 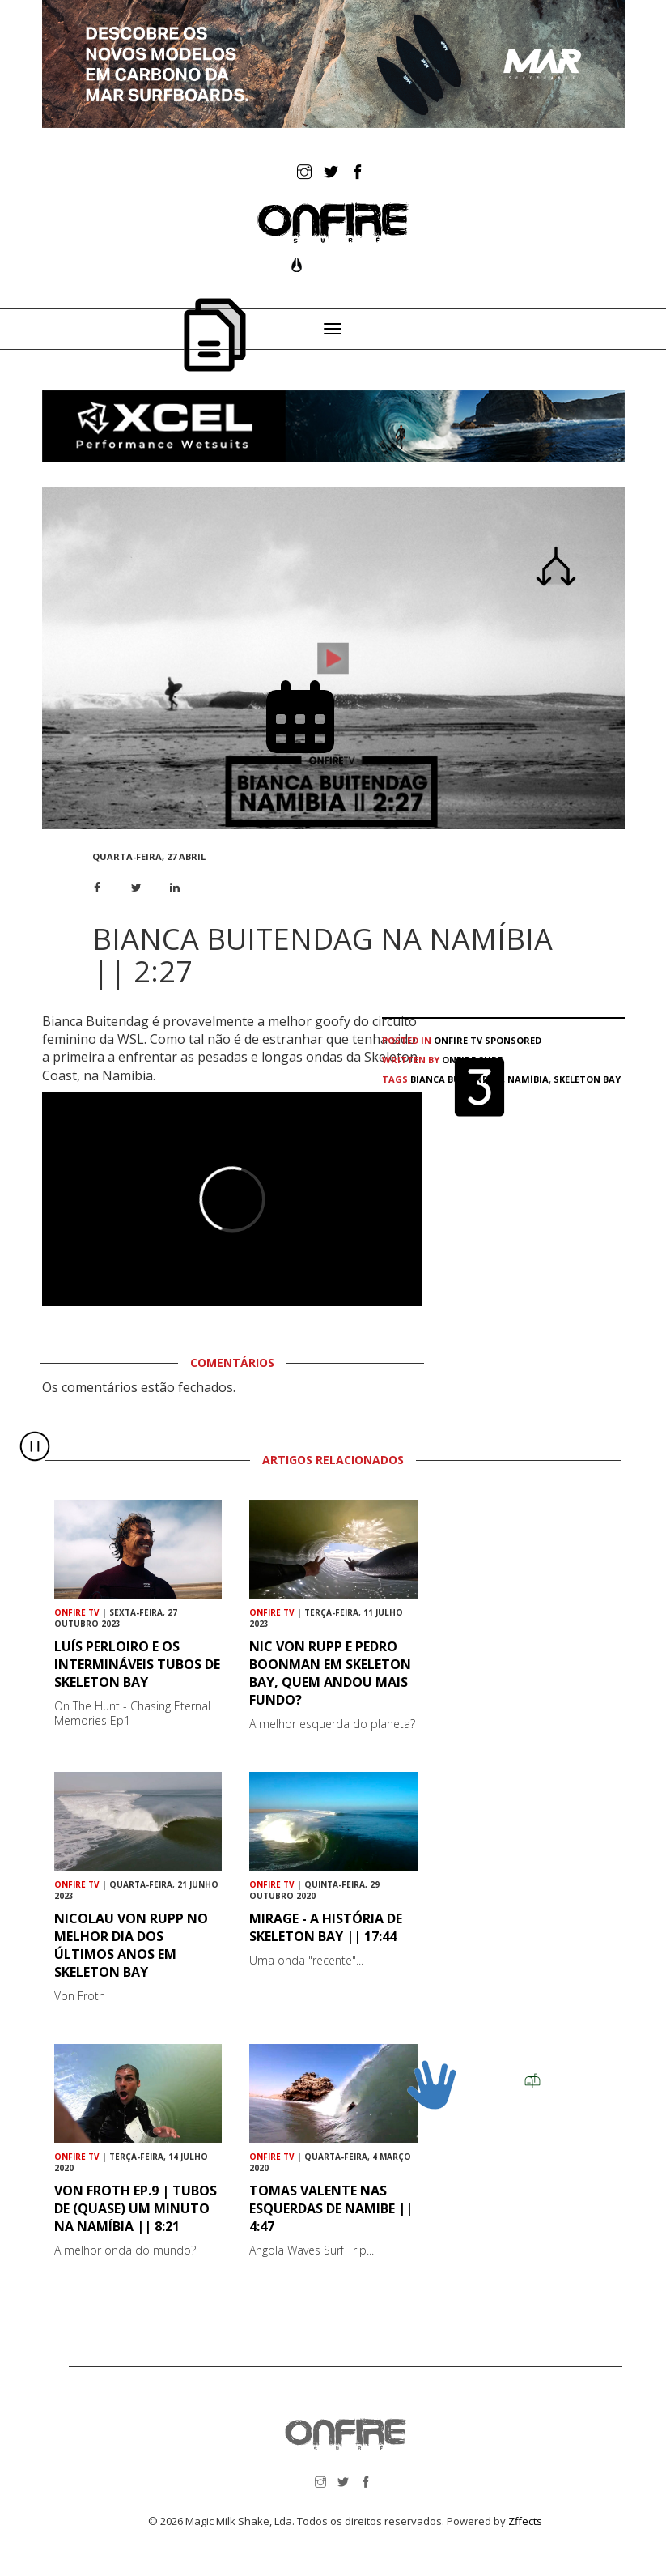 What do you see at coordinates (431, 2084) in the screenshot?
I see `send a vulcan salute or "live long and prosper" greeting` at bounding box center [431, 2084].